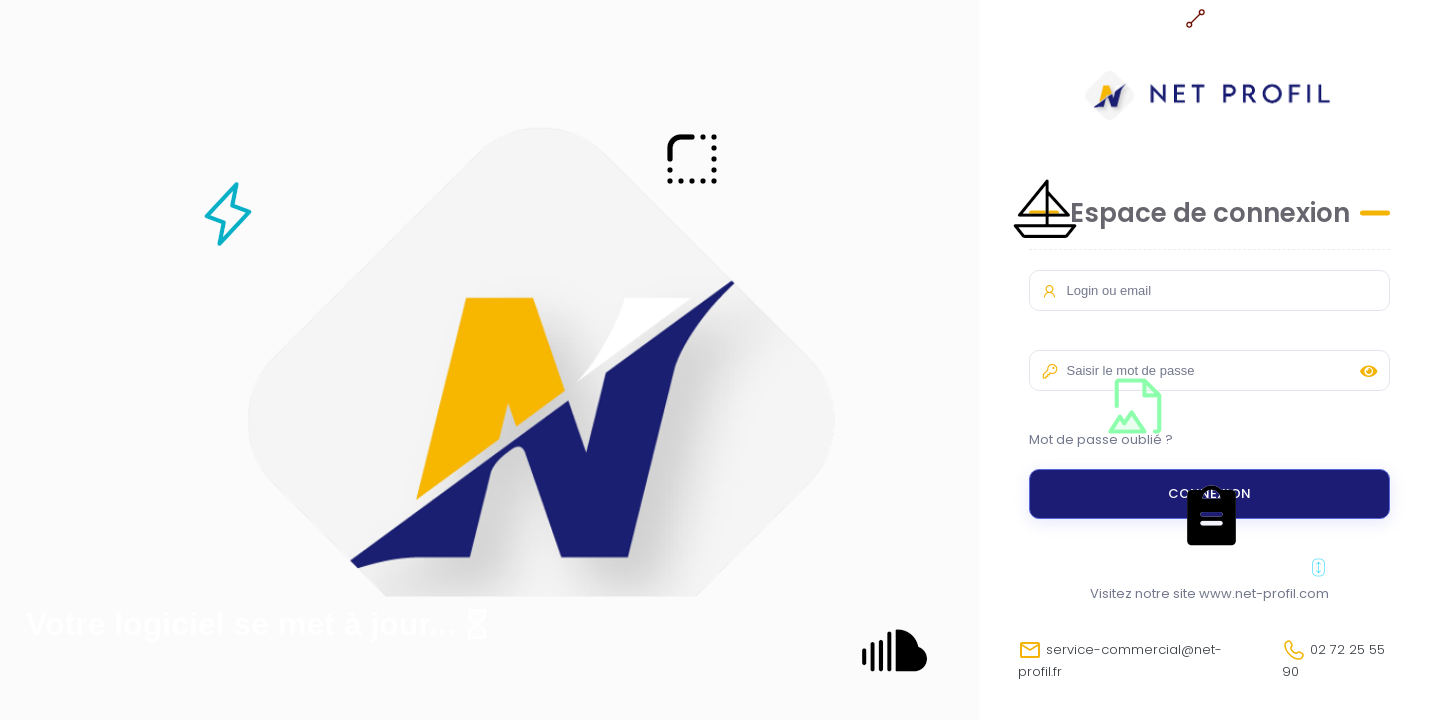 The image size is (1440, 720). What do you see at coordinates (1318, 567) in the screenshot?
I see `scroll up or down on the page` at bounding box center [1318, 567].